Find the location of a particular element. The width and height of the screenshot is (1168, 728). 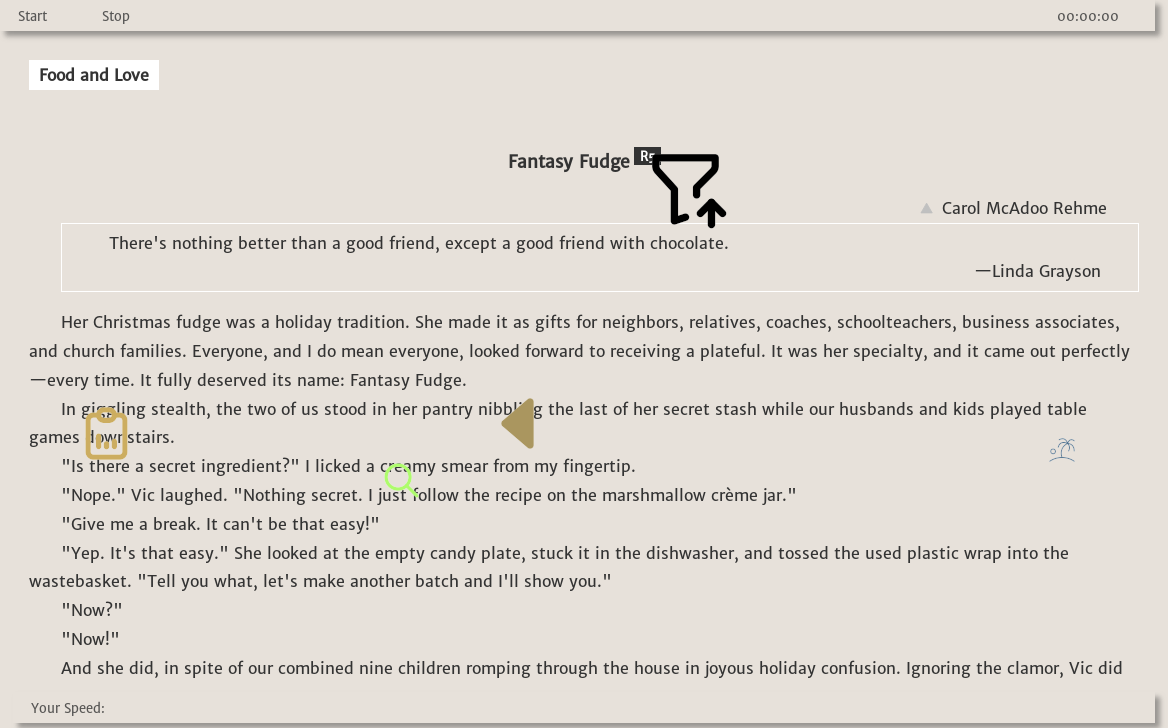

vacation or travel mode is located at coordinates (1062, 450).